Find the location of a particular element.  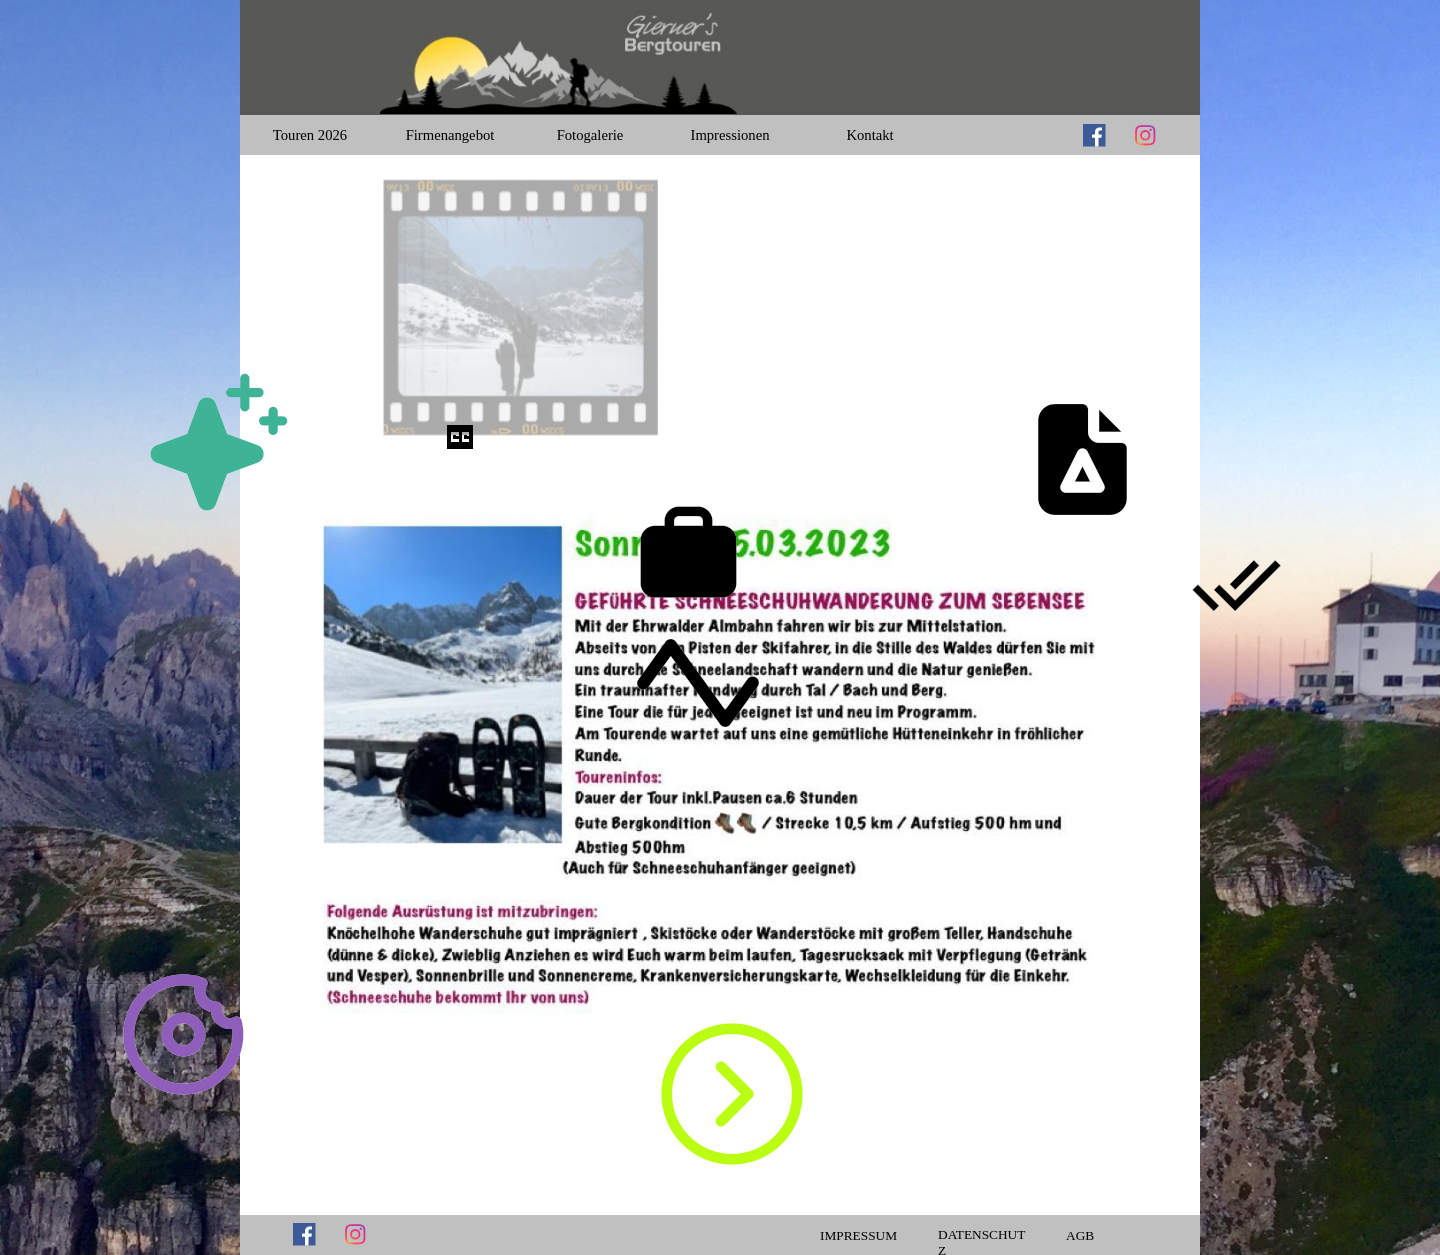

audio or sound wave visualization is located at coordinates (698, 683).